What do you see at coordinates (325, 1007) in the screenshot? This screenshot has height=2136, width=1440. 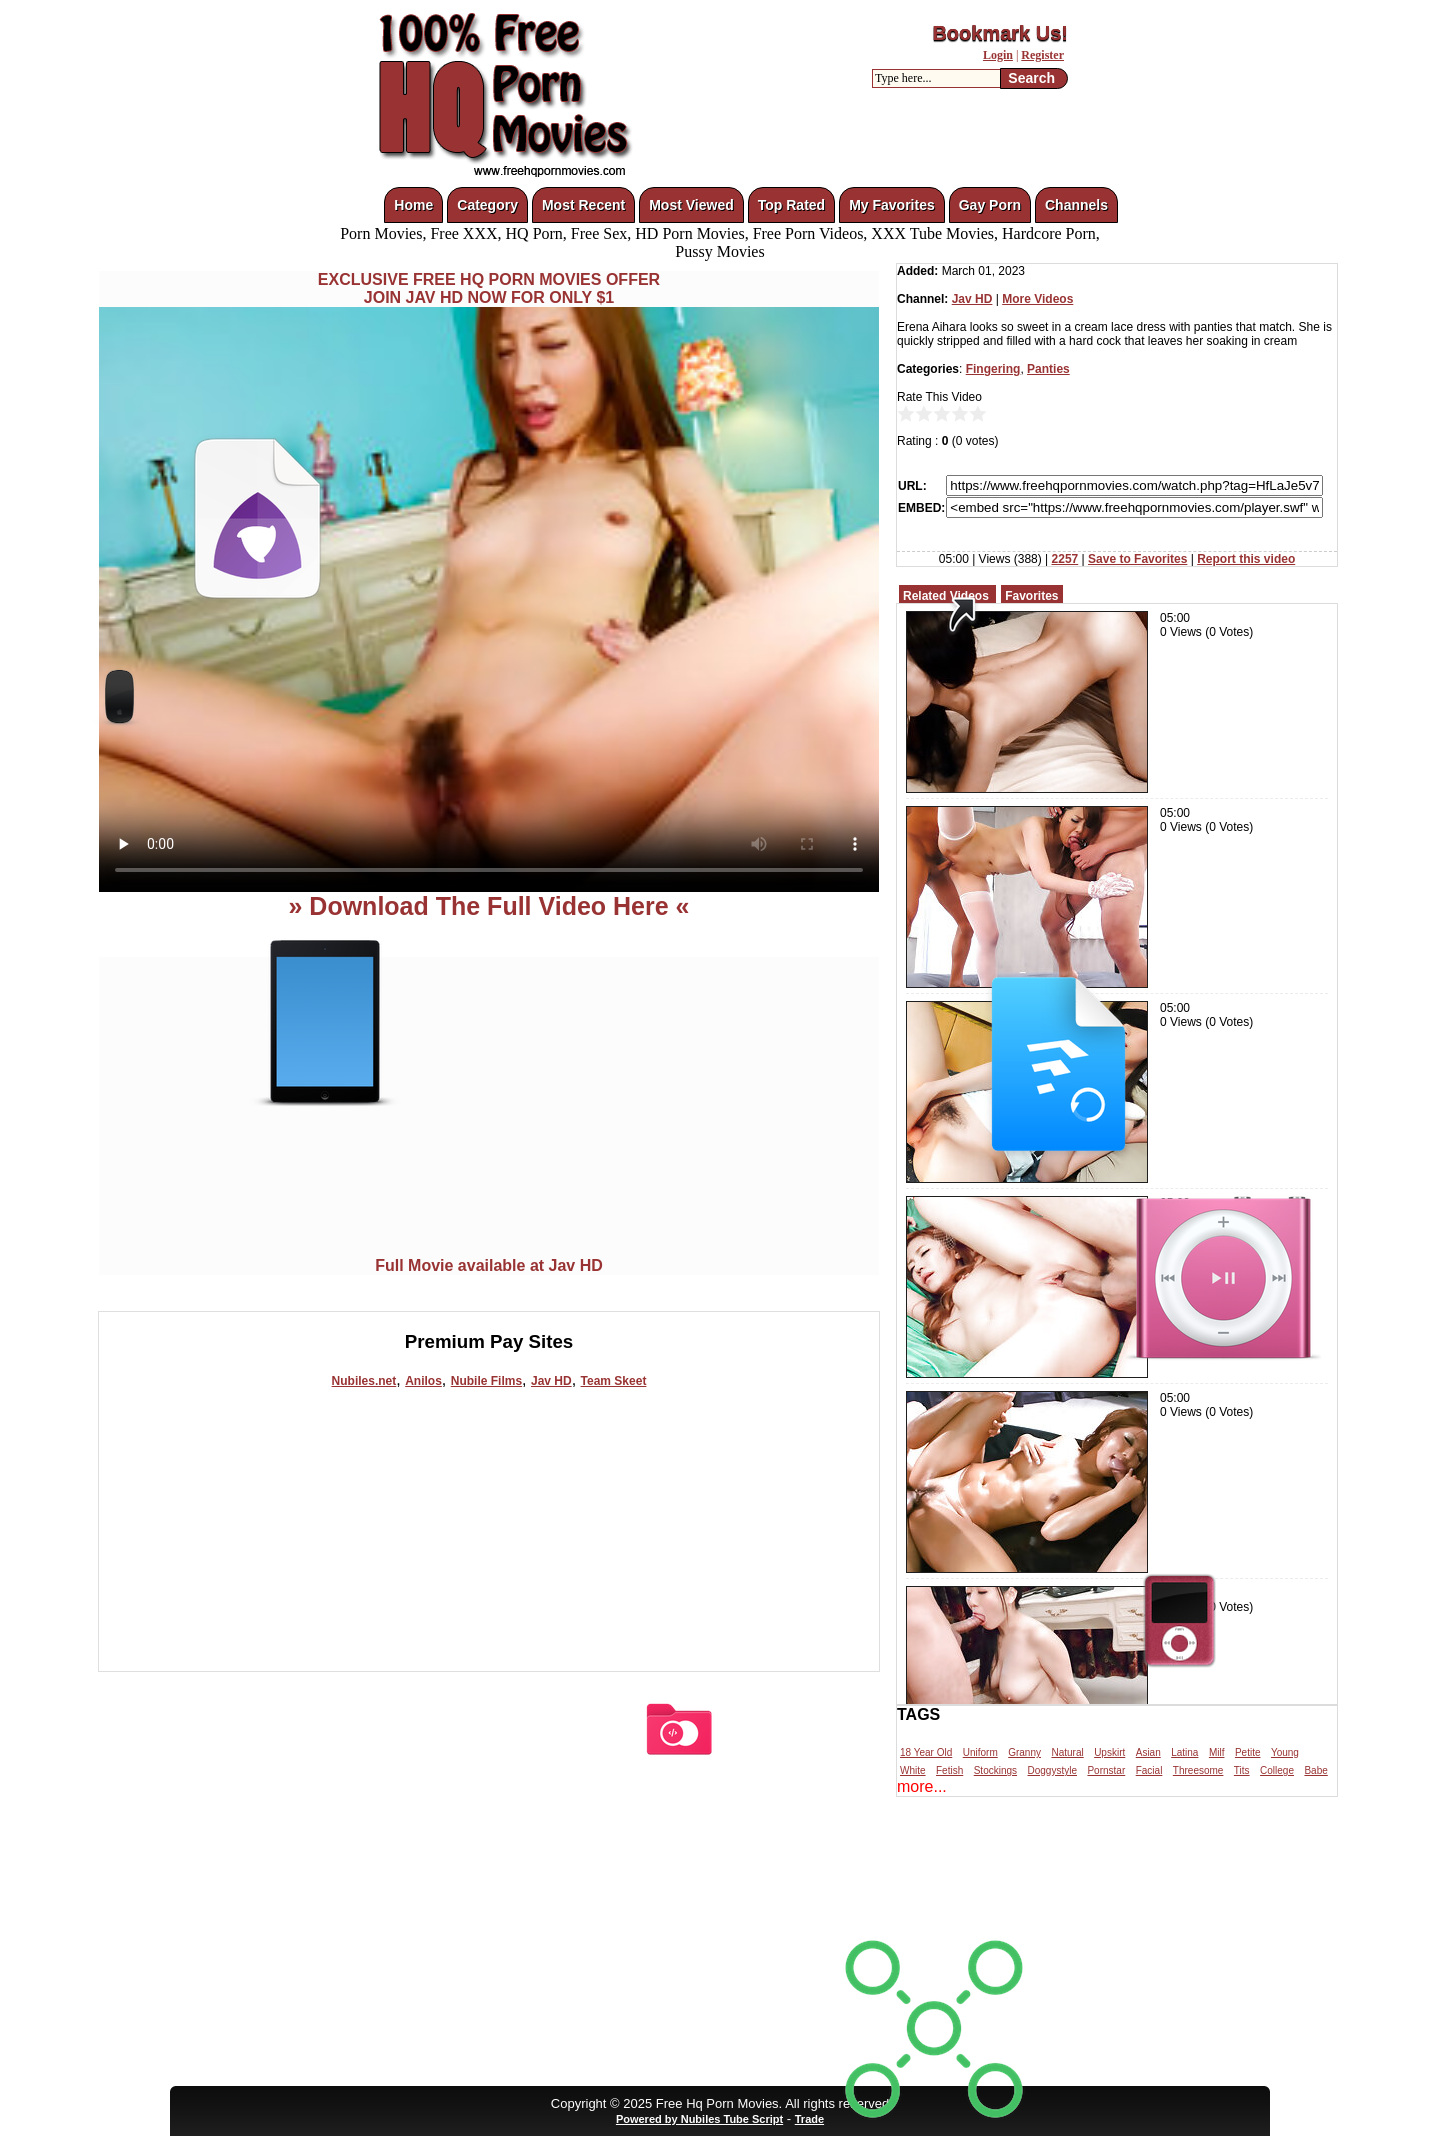 I see `view connected iPad mini device` at bounding box center [325, 1007].